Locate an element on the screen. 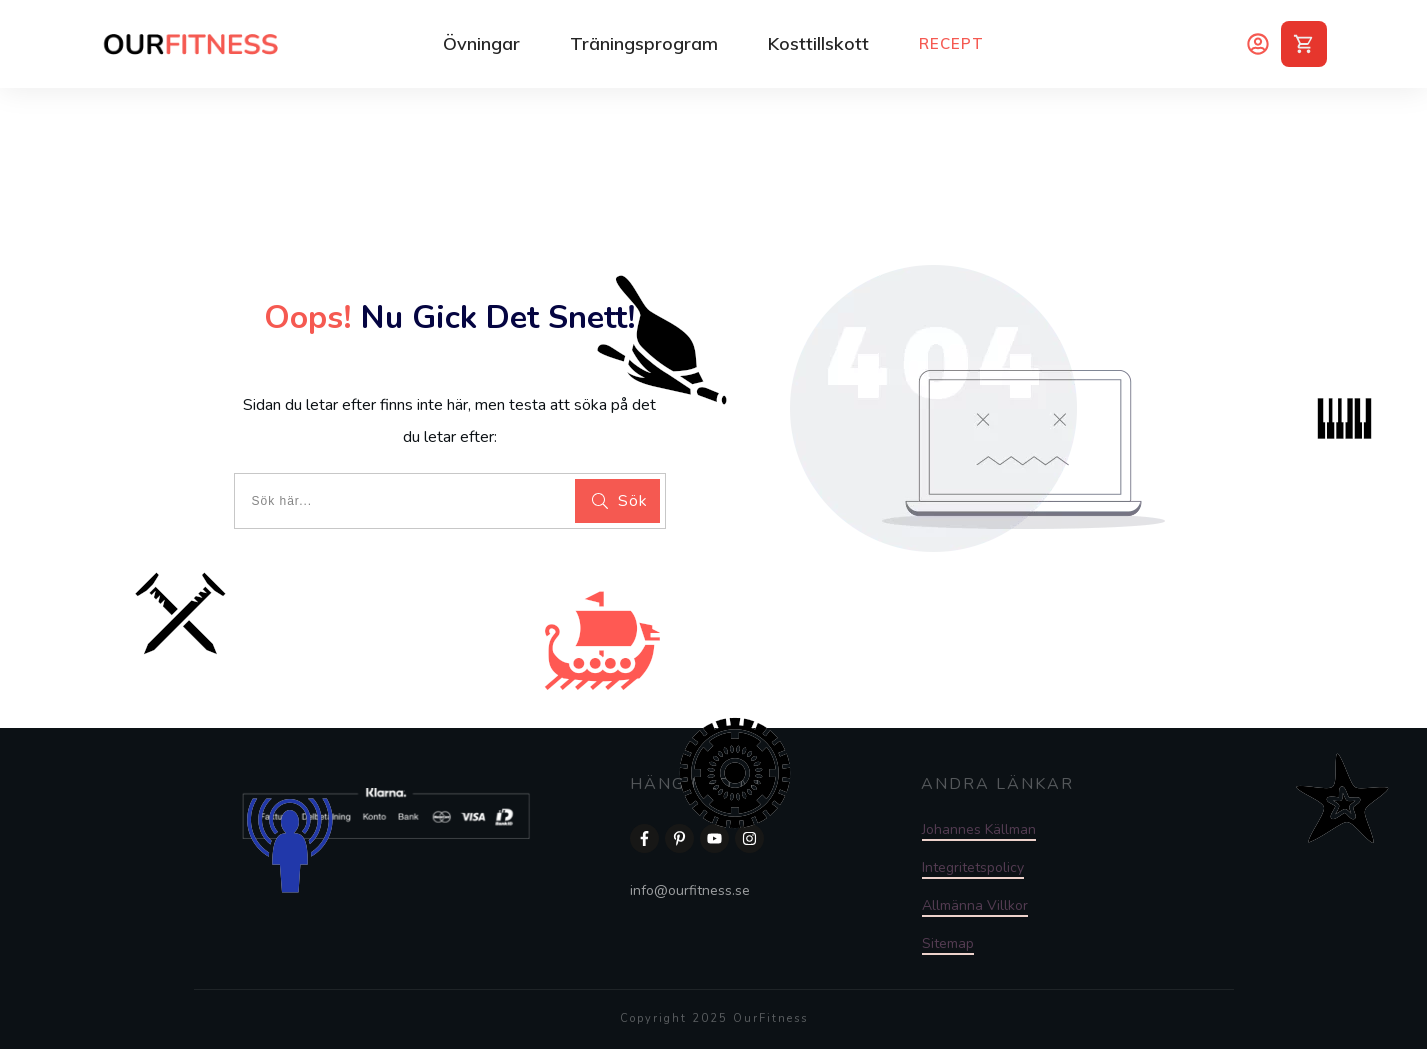  open piano or keyboard instrument is located at coordinates (1344, 418).